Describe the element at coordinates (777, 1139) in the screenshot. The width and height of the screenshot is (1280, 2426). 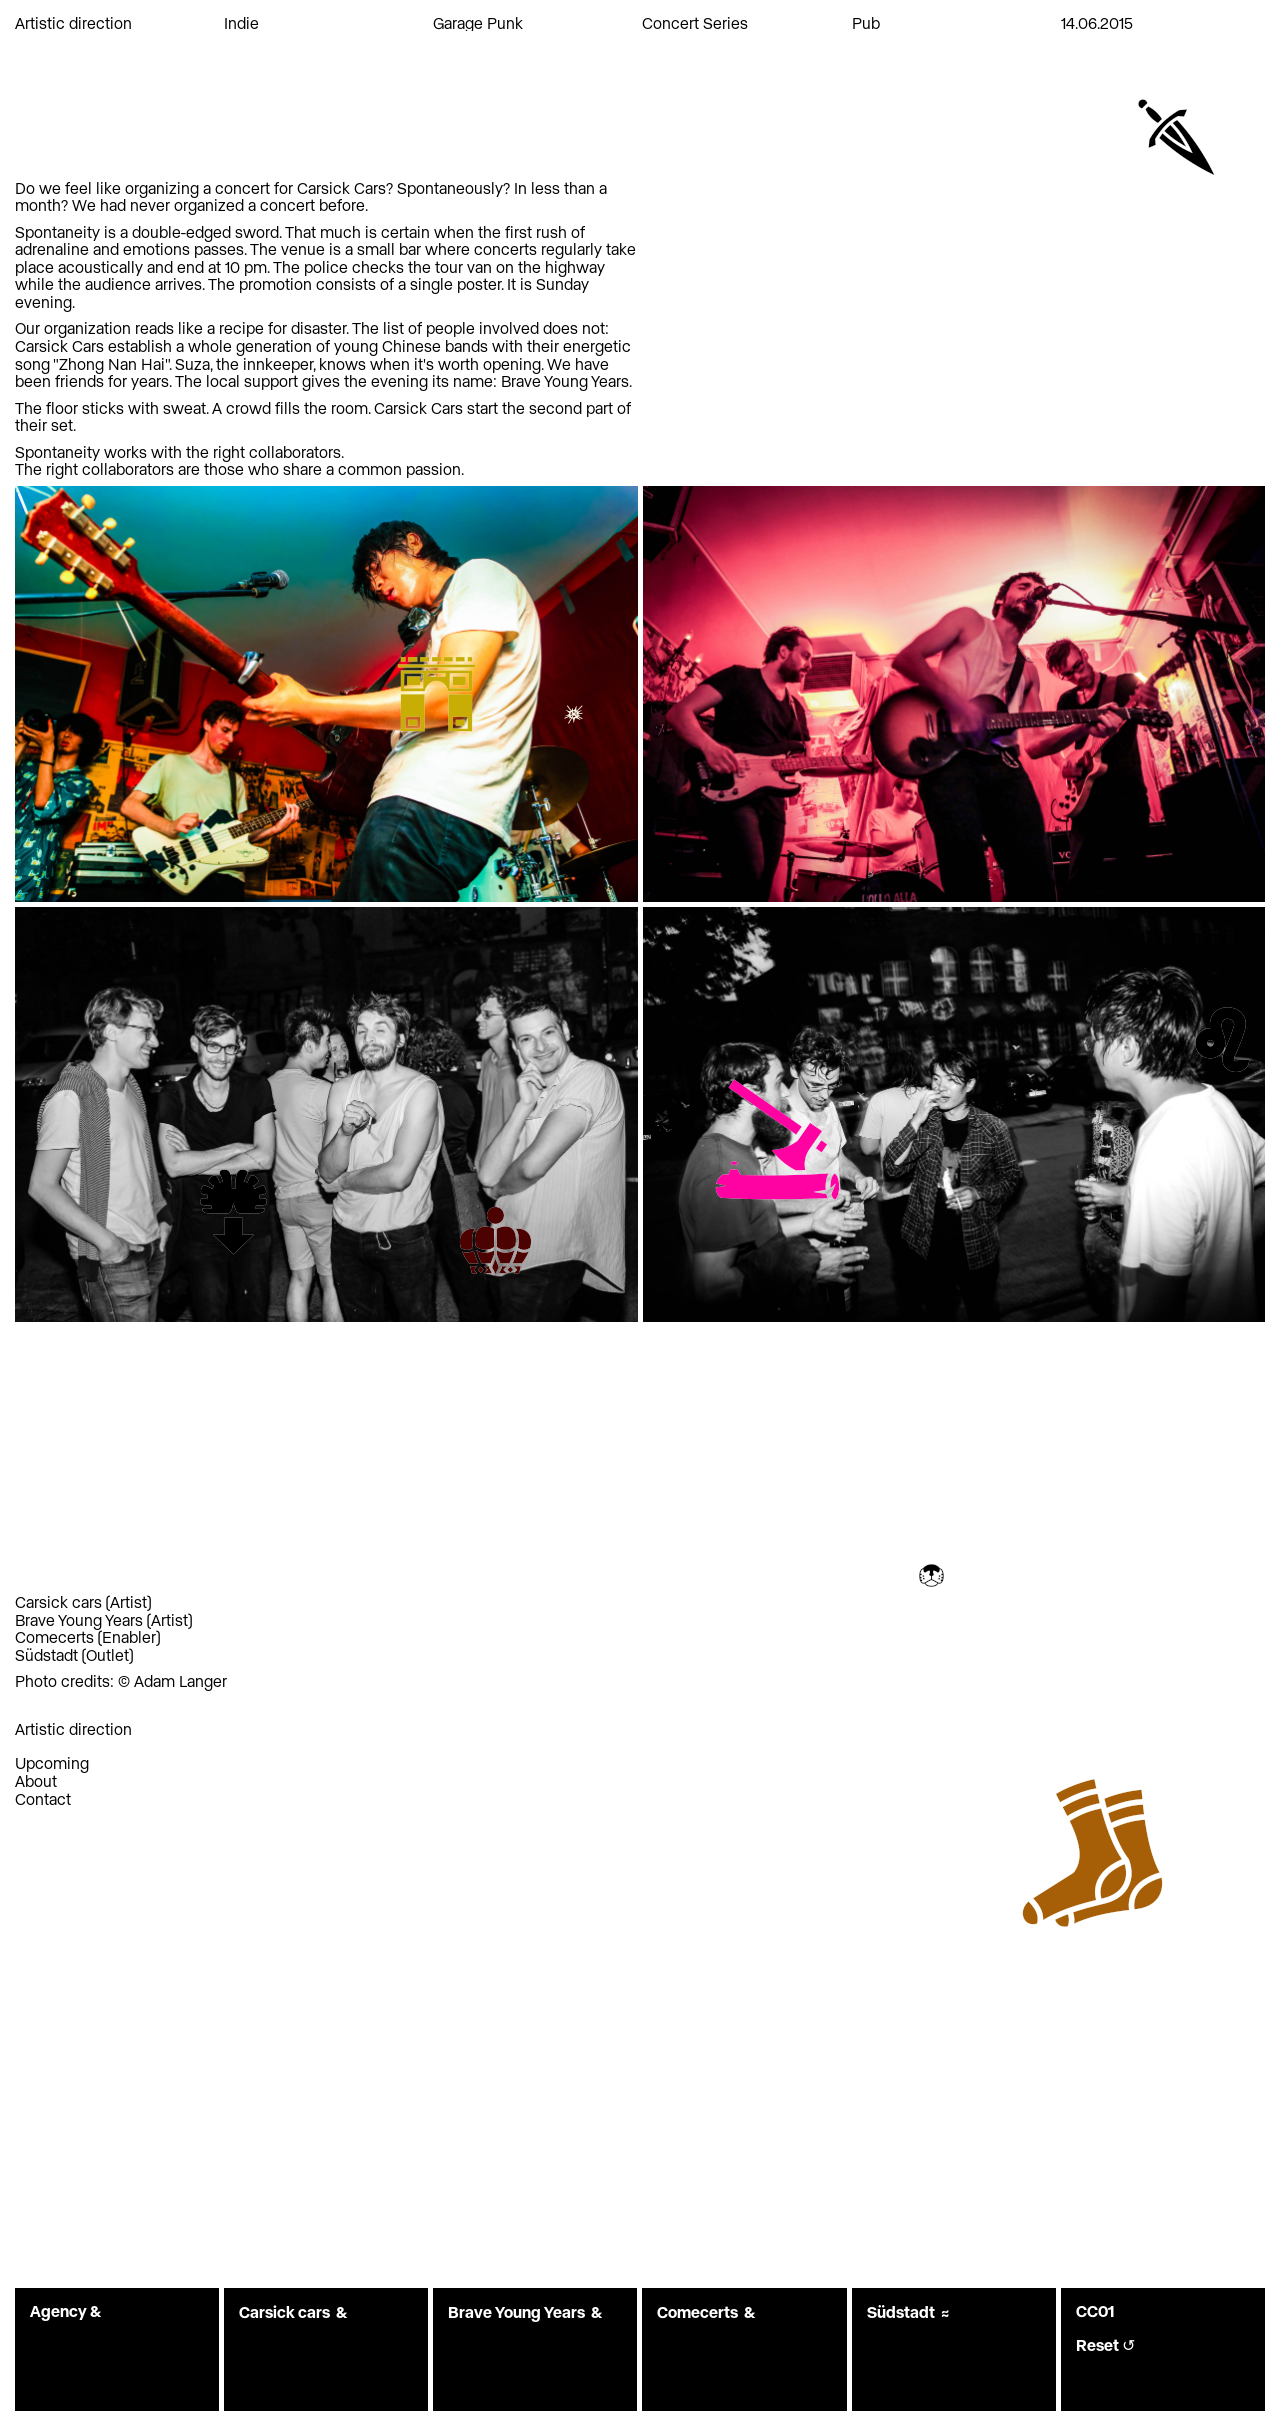
I see `woodcutting or logging activity in a game` at that location.